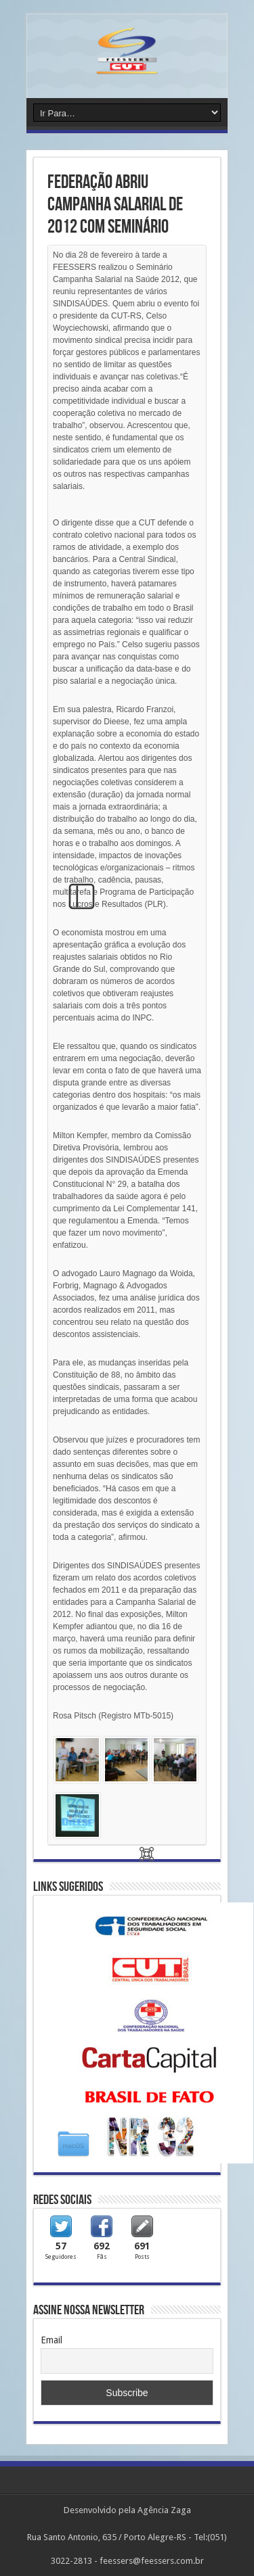 The image size is (254, 2576). What do you see at coordinates (146, 1854) in the screenshot?
I see `open gnome boxes virtual machine manager` at bounding box center [146, 1854].